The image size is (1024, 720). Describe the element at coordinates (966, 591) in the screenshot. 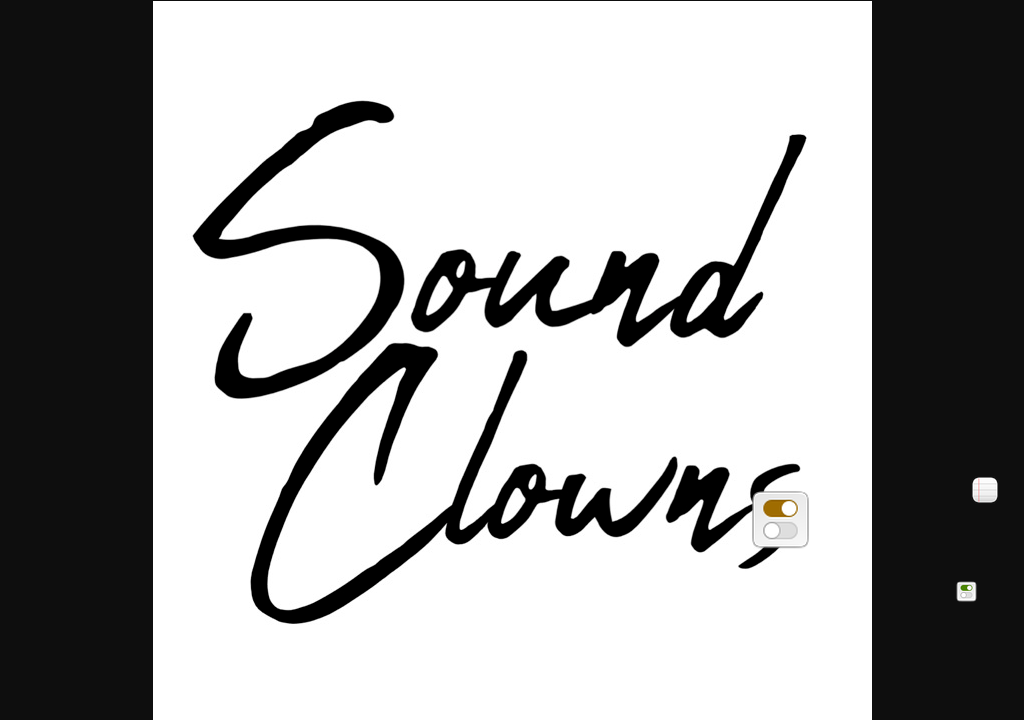

I see `open unity tweak tool settings` at that location.